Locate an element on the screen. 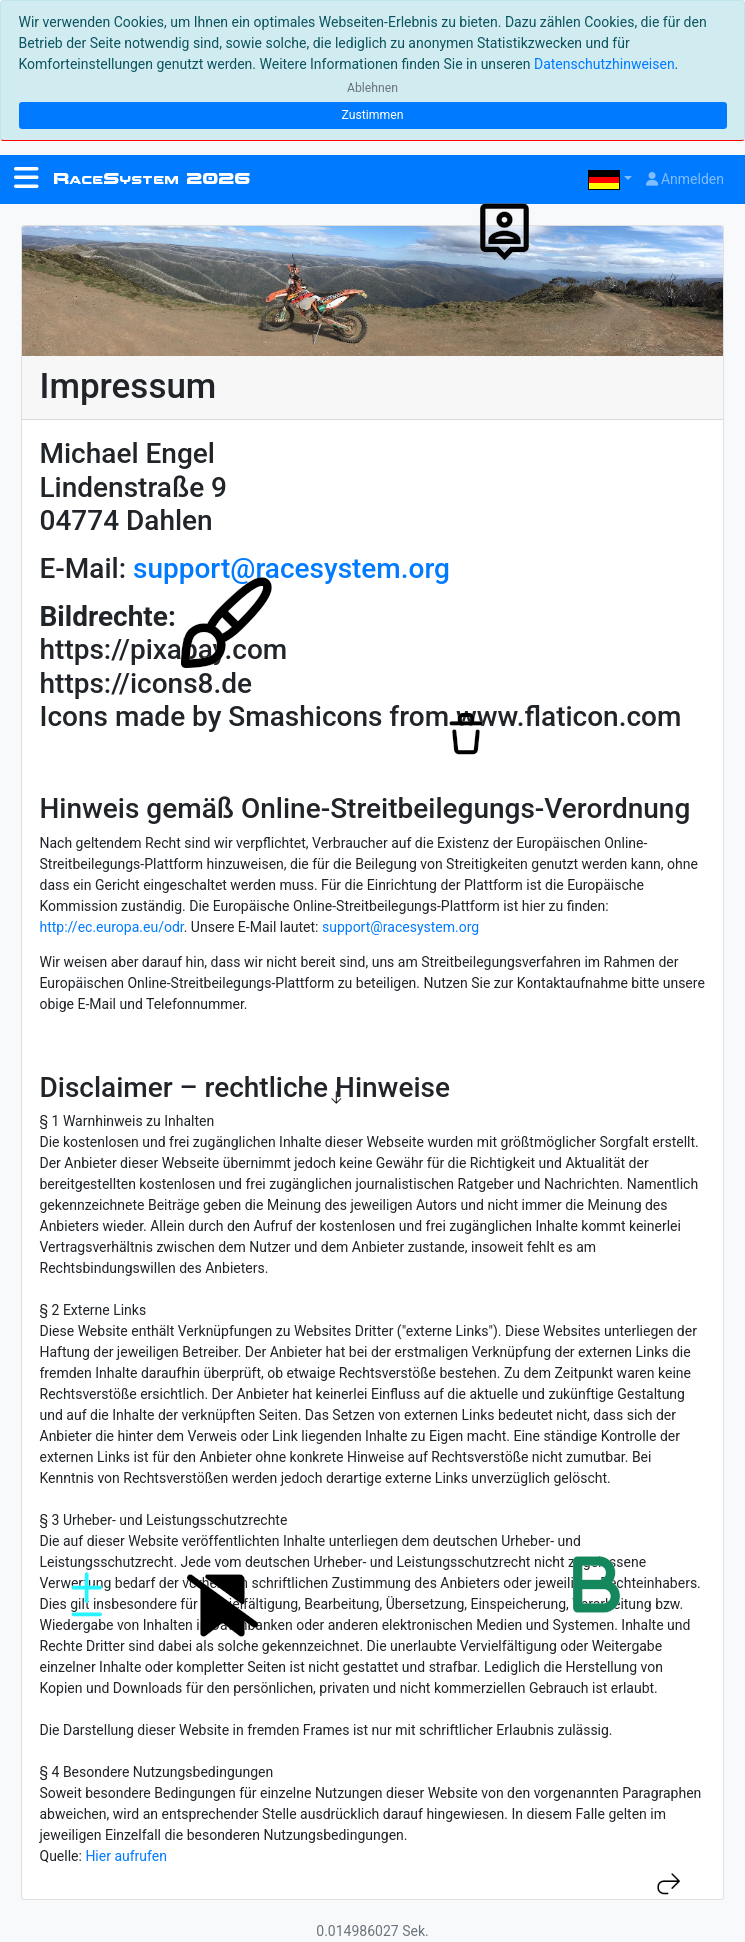  view code differences or changes is located at coordinates (86, 1595).